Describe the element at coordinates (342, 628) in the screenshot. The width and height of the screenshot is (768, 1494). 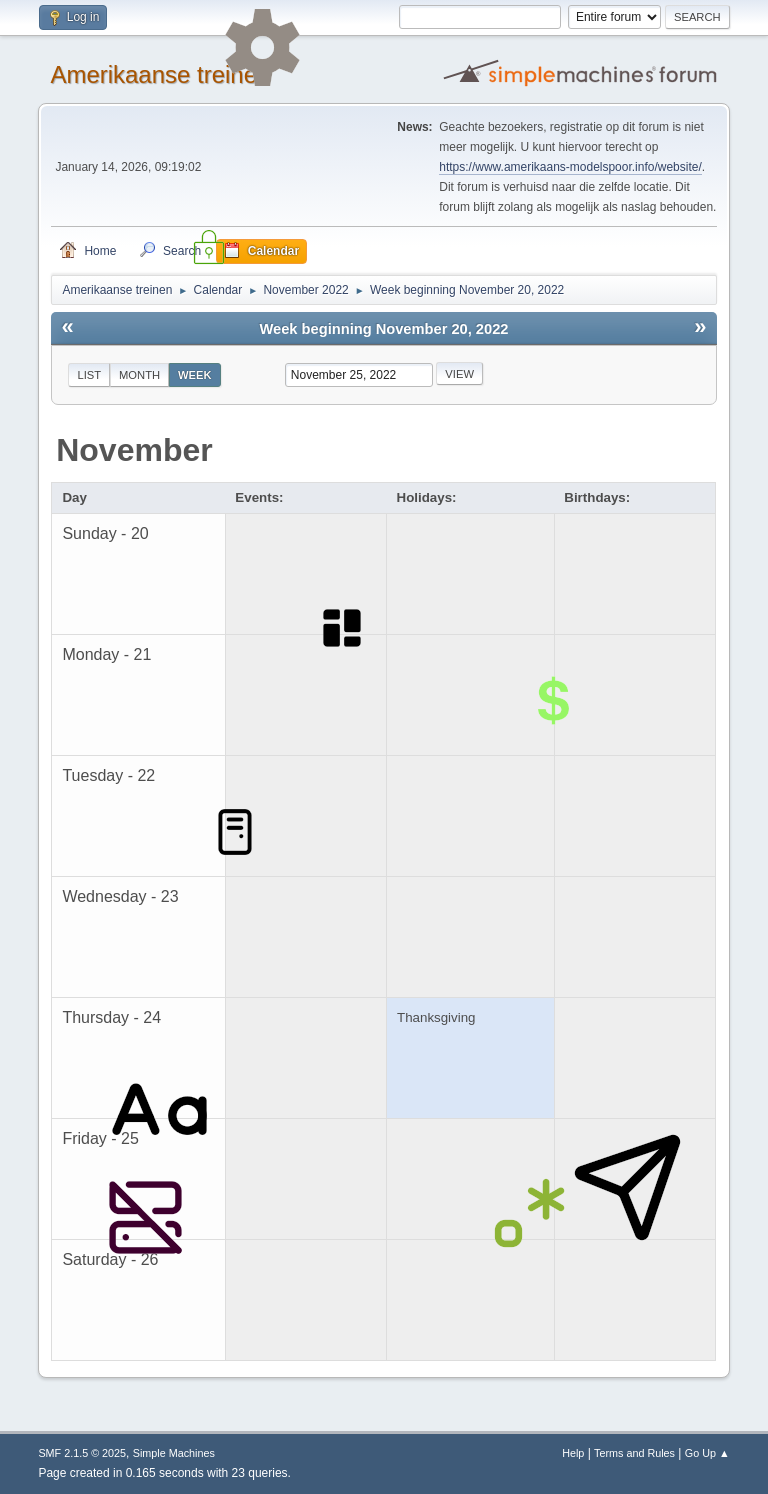
I see `switch to board or grid layout view` at that location.